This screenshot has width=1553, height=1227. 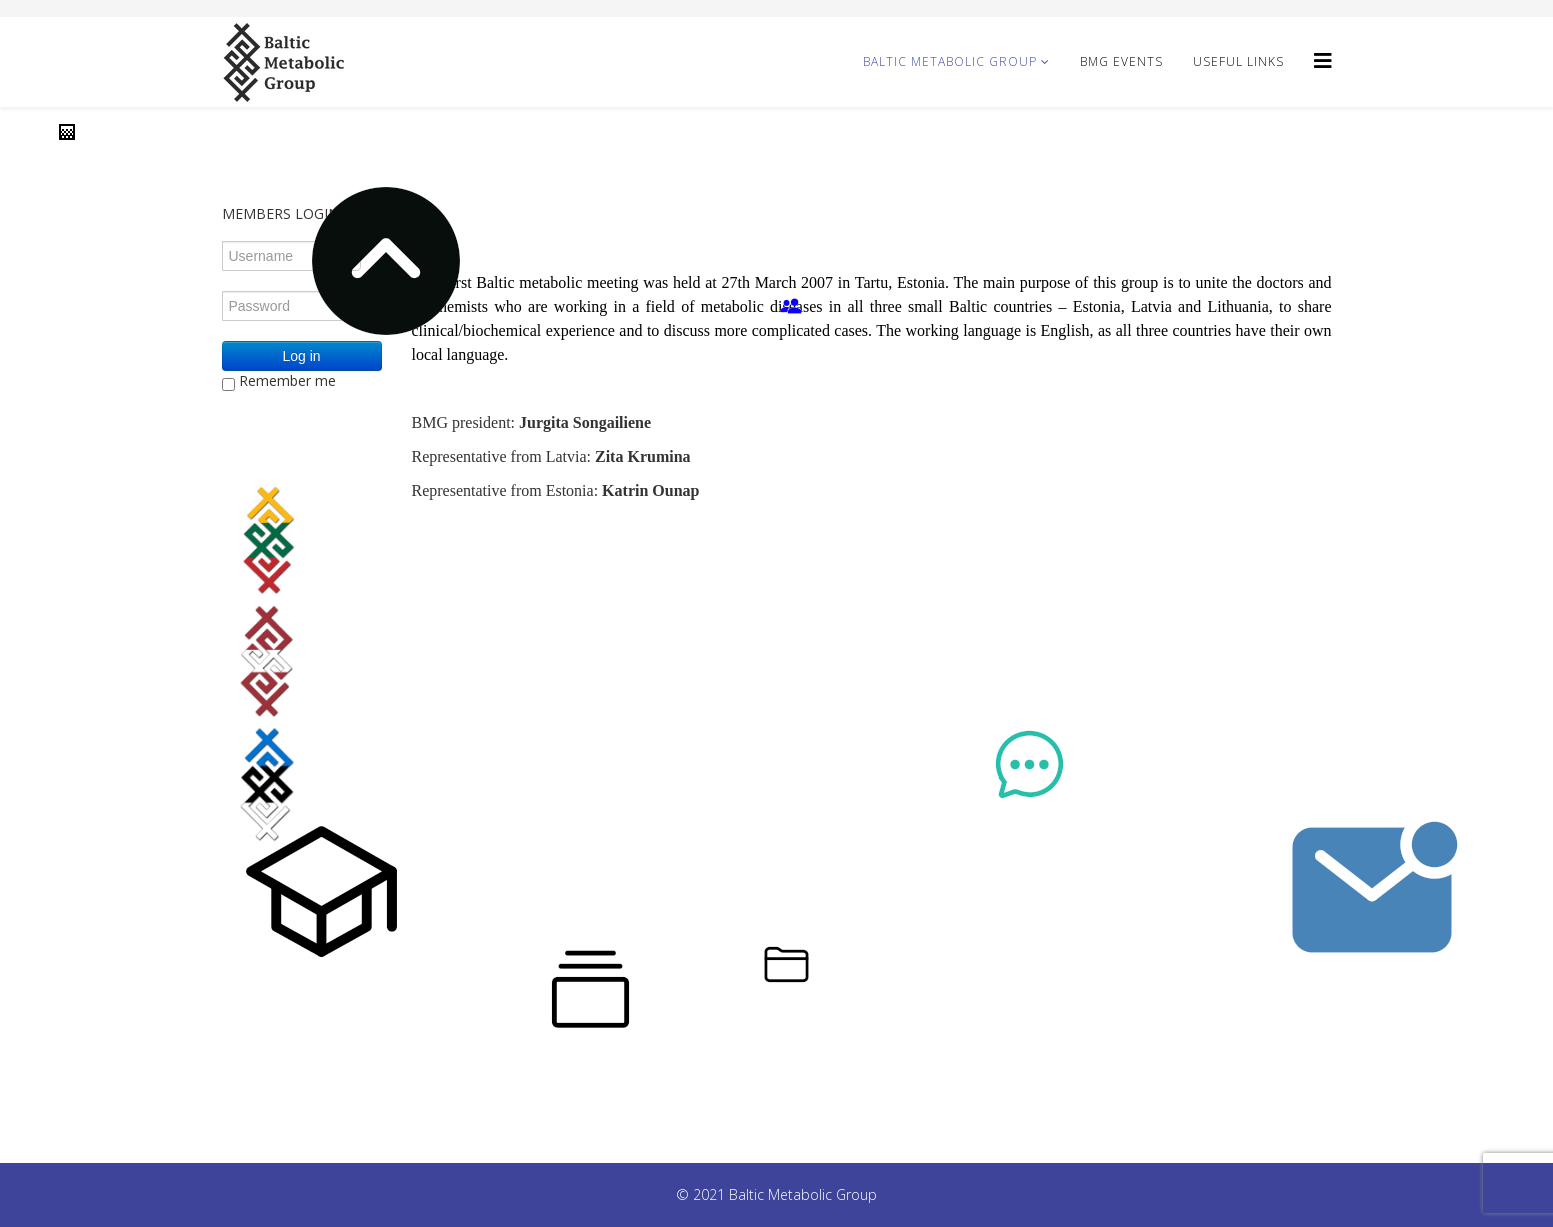 I want to click on indicates new unread email, so click(x=1372, y=890).